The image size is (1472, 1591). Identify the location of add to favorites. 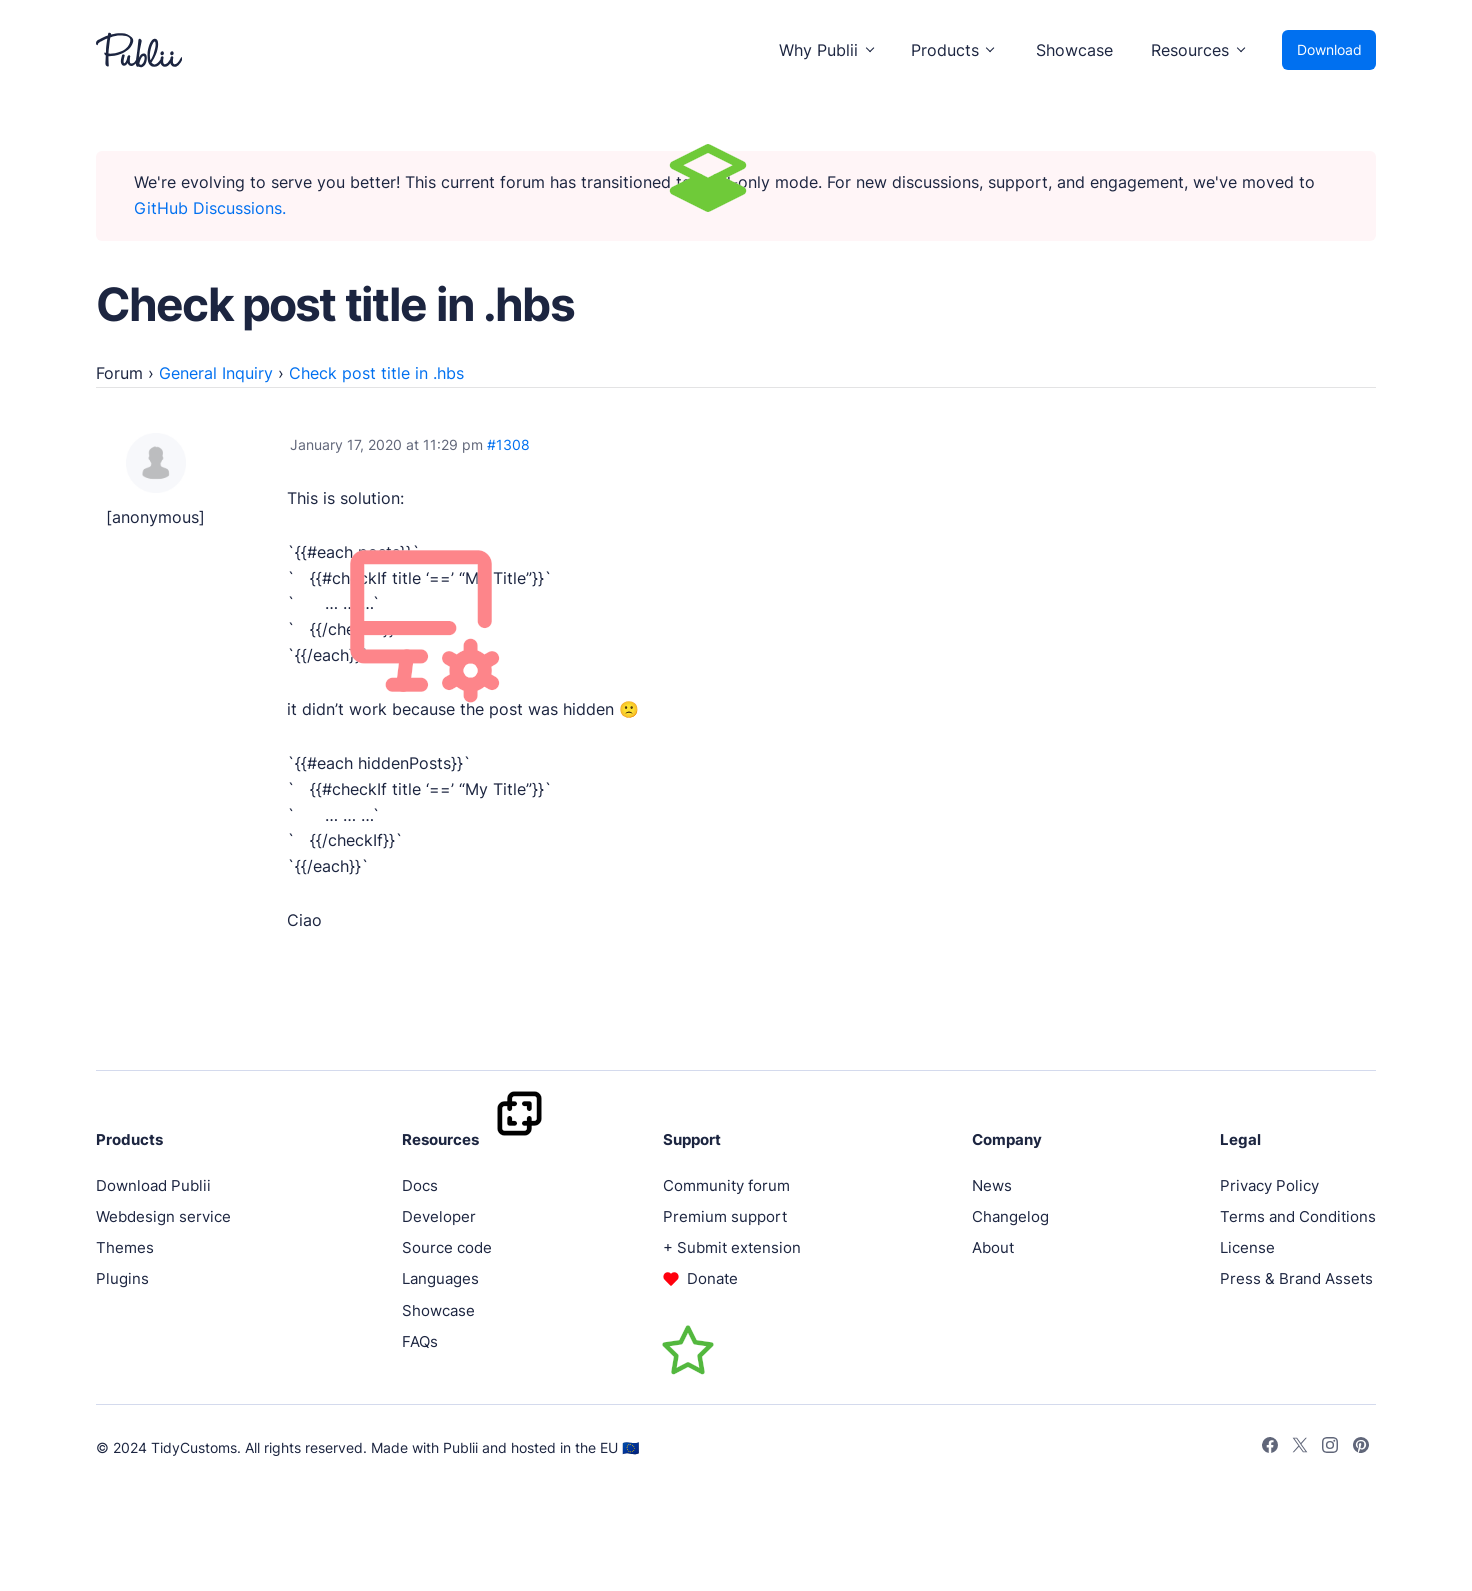
(688, 1351).